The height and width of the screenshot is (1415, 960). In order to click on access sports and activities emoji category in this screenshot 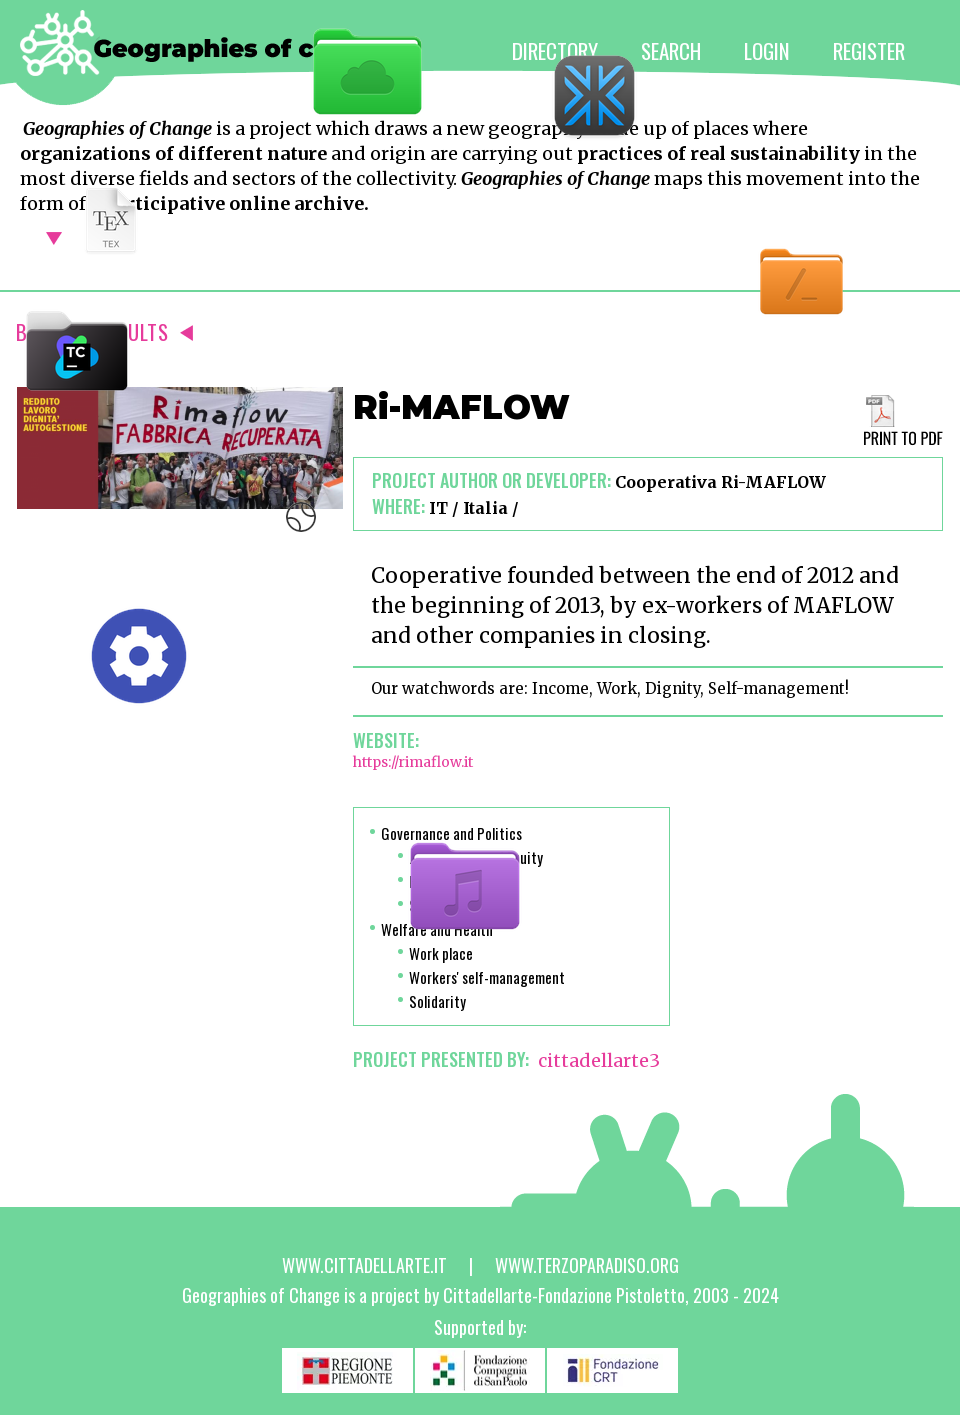, I will do `click(301, 517)`.